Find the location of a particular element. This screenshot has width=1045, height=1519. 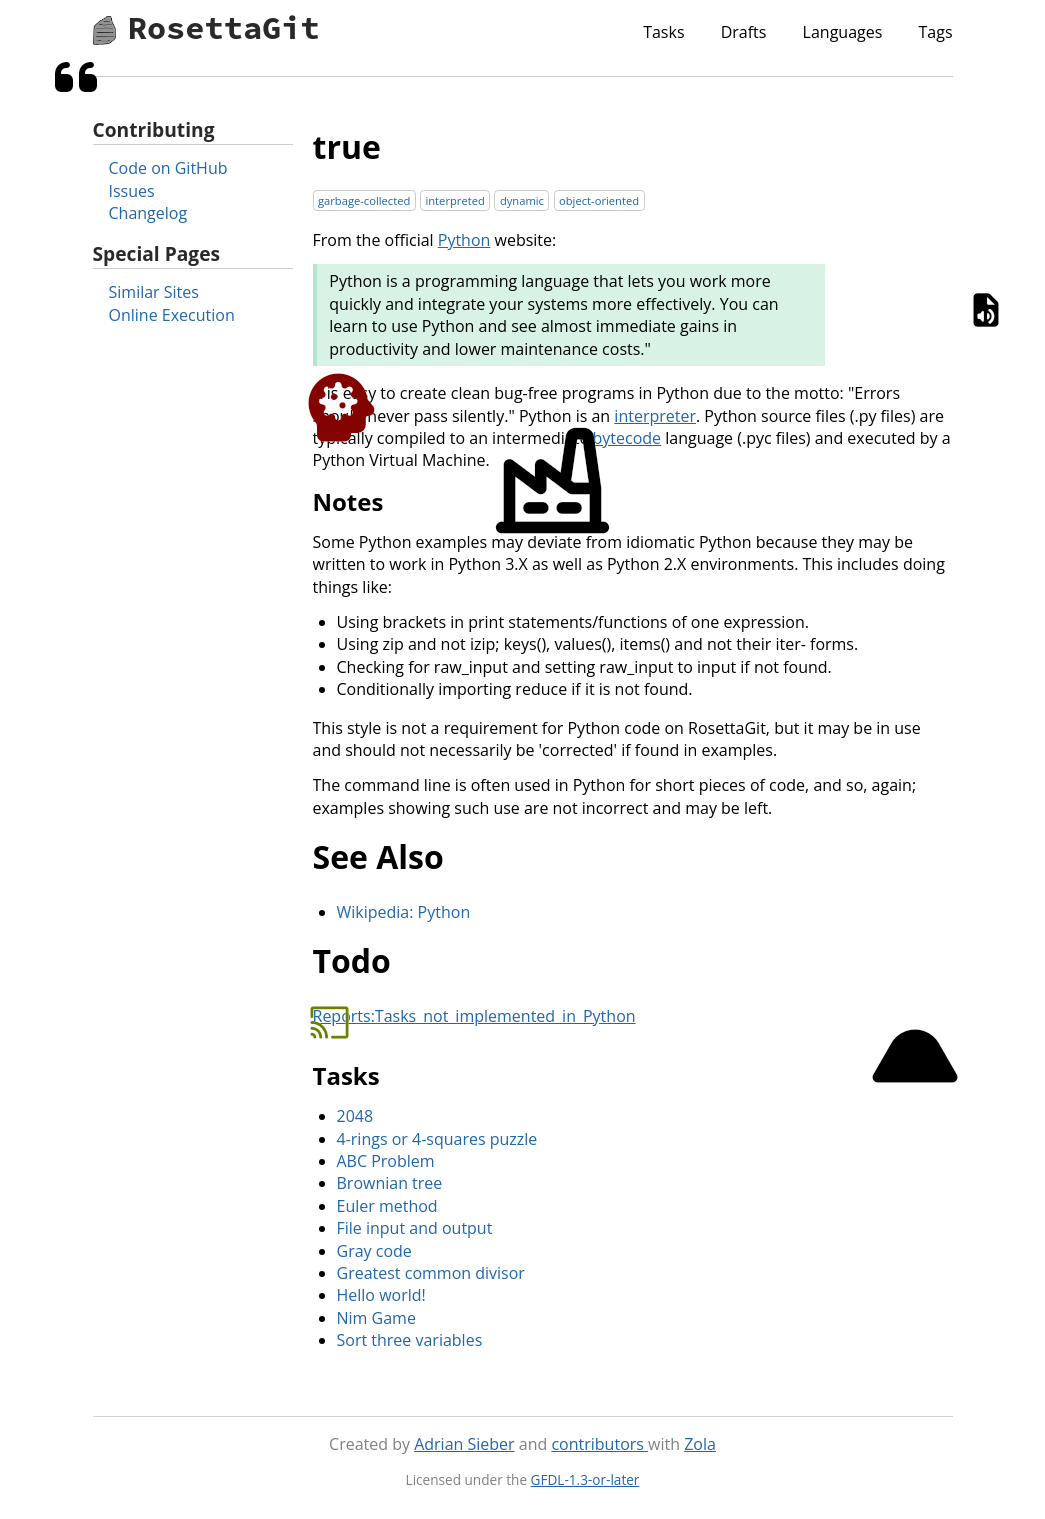

indicates a mental health or neurological condition is located at coordinates (342, 407).